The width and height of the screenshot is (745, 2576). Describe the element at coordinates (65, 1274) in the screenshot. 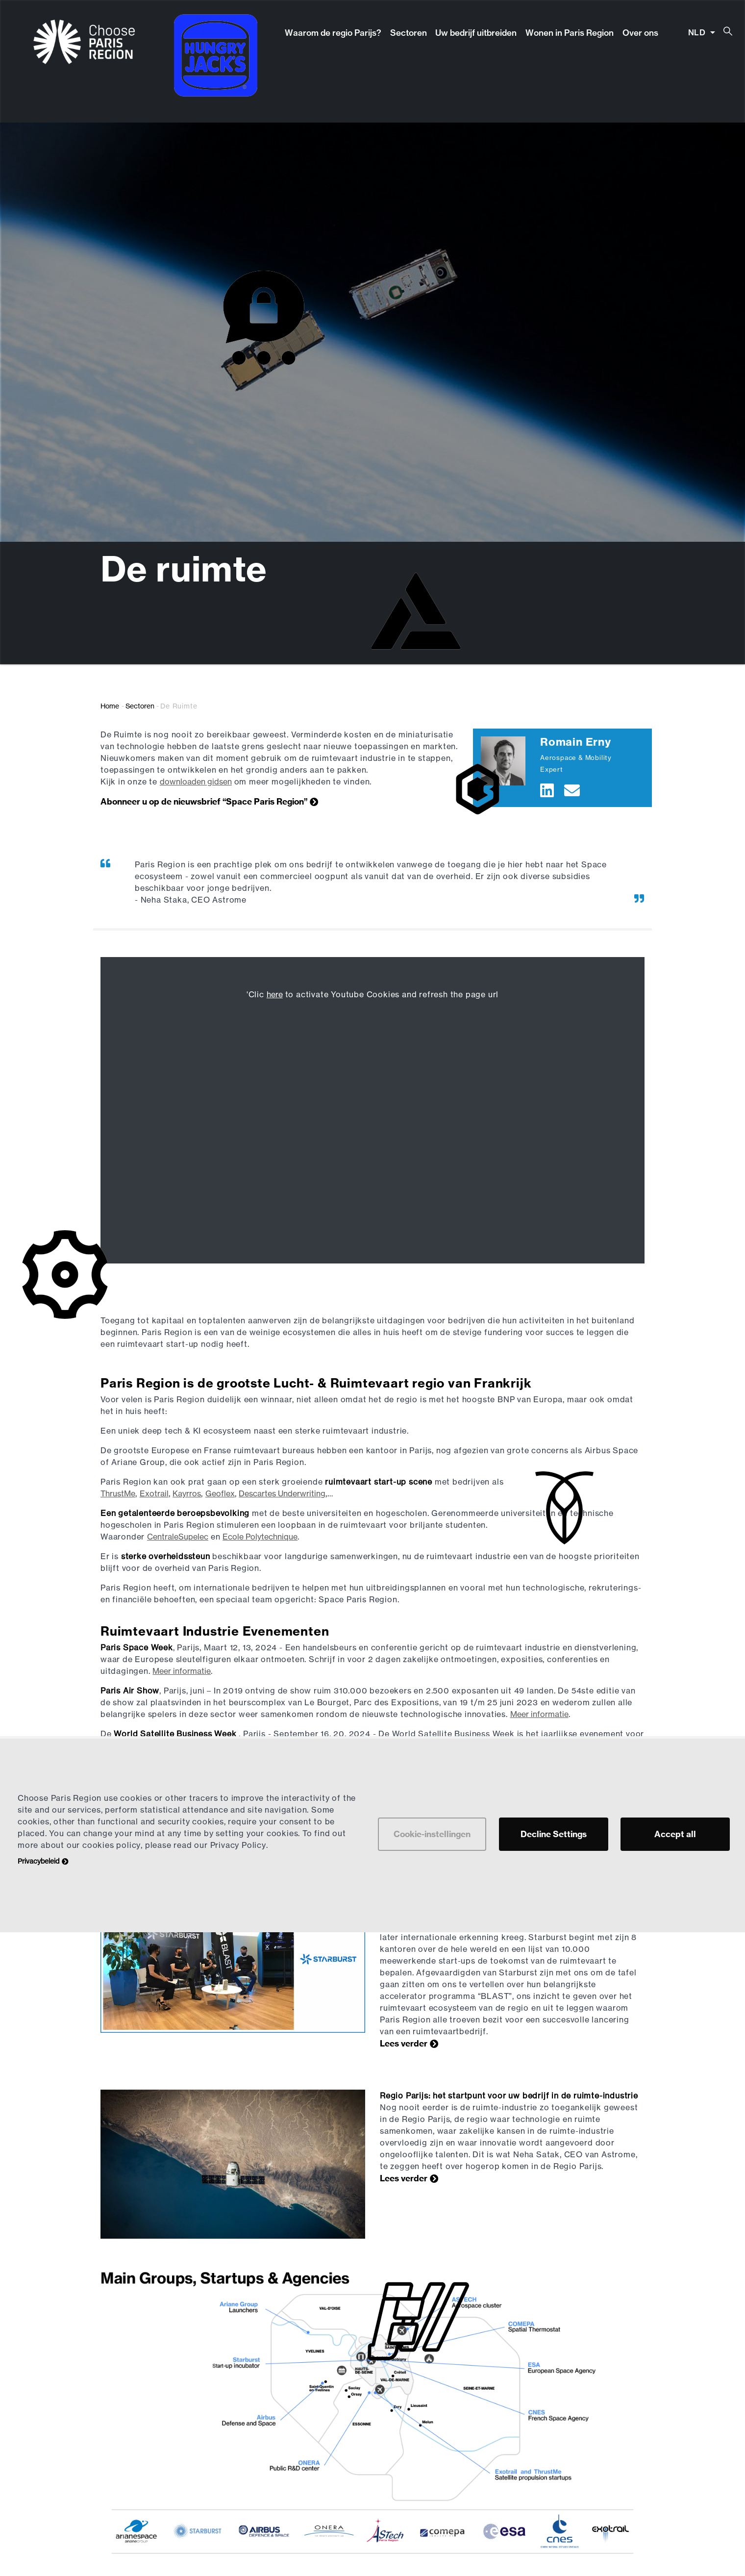

I see `access settings or preferences` at that location.